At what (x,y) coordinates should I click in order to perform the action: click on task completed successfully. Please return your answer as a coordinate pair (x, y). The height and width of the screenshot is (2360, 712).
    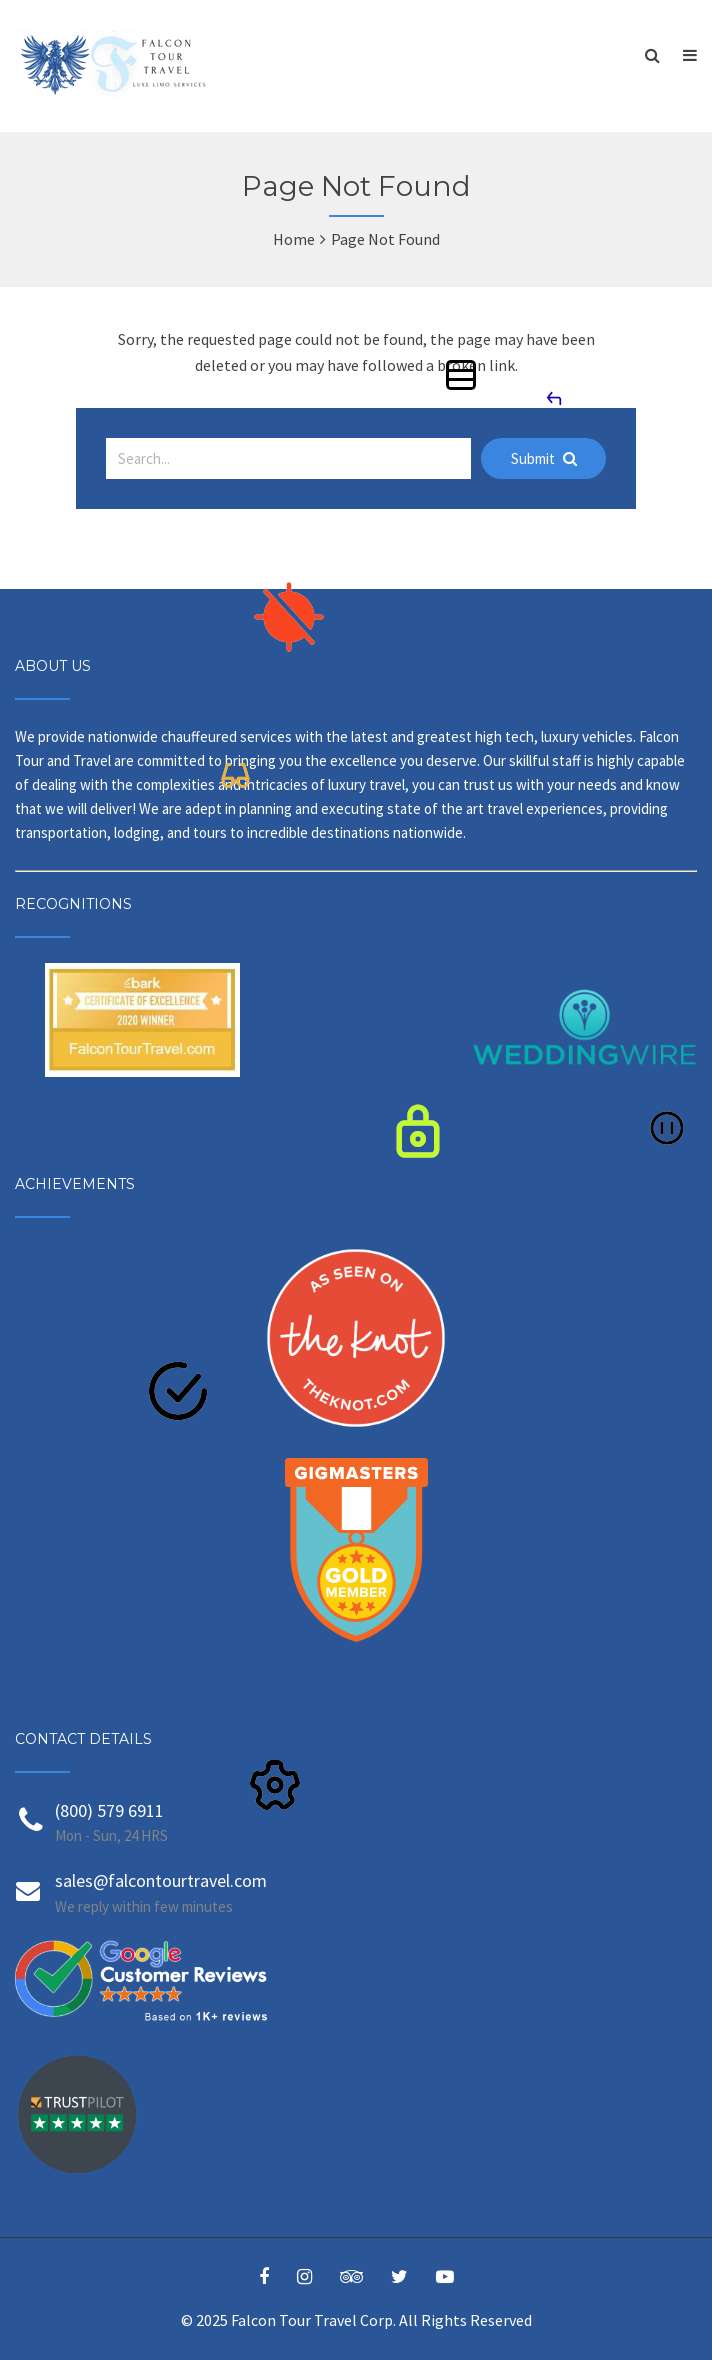
    Looking at the image, I should click on (178, 1391).